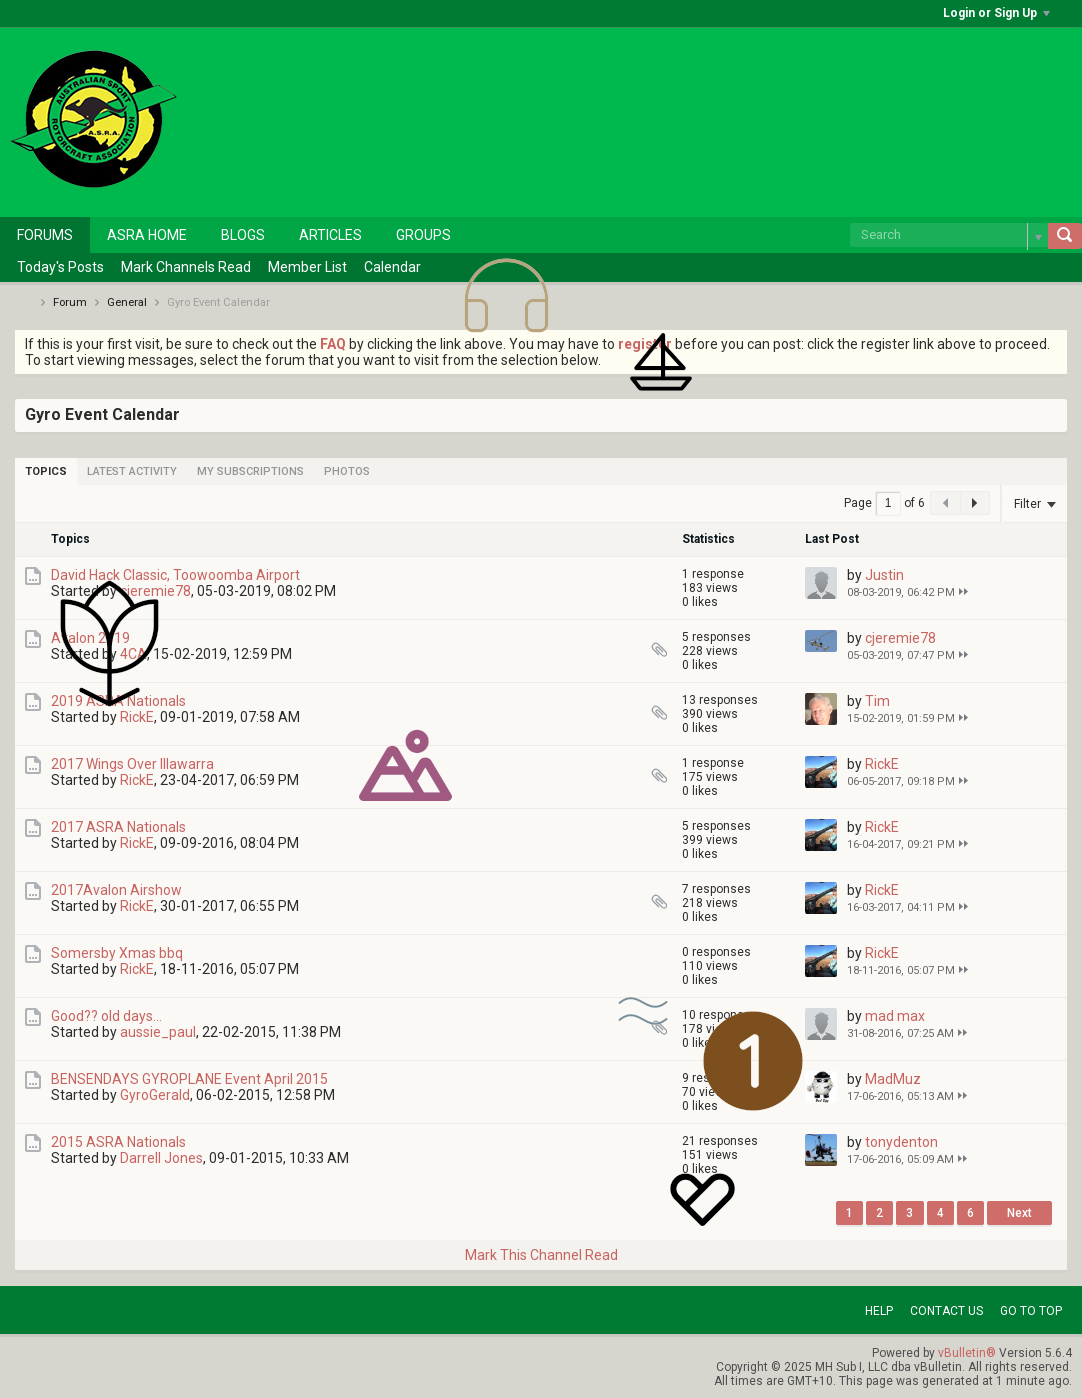 This screenshot has width=1082, height=1398. I want to click on view landscape or nature photos, so click(405, 770).